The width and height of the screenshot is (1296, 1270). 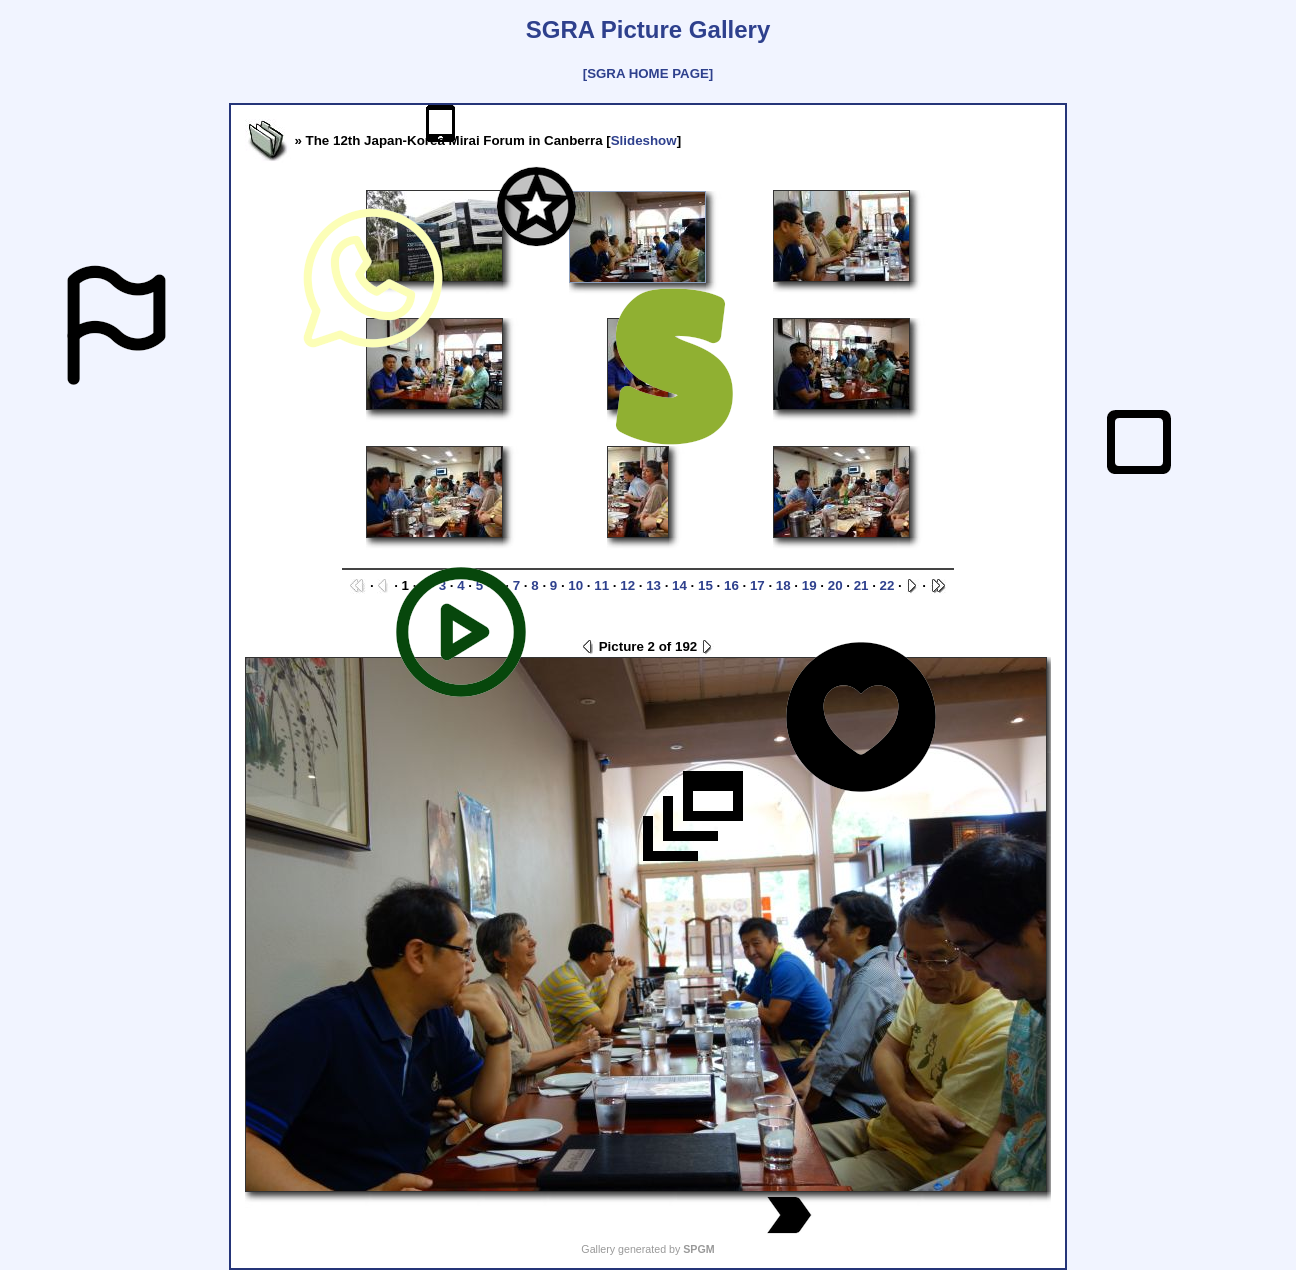 What do you see at coordinates (670, 366) in the screenshot?
I see `connect to stripe payment processing` at bounding box center [670, 366].